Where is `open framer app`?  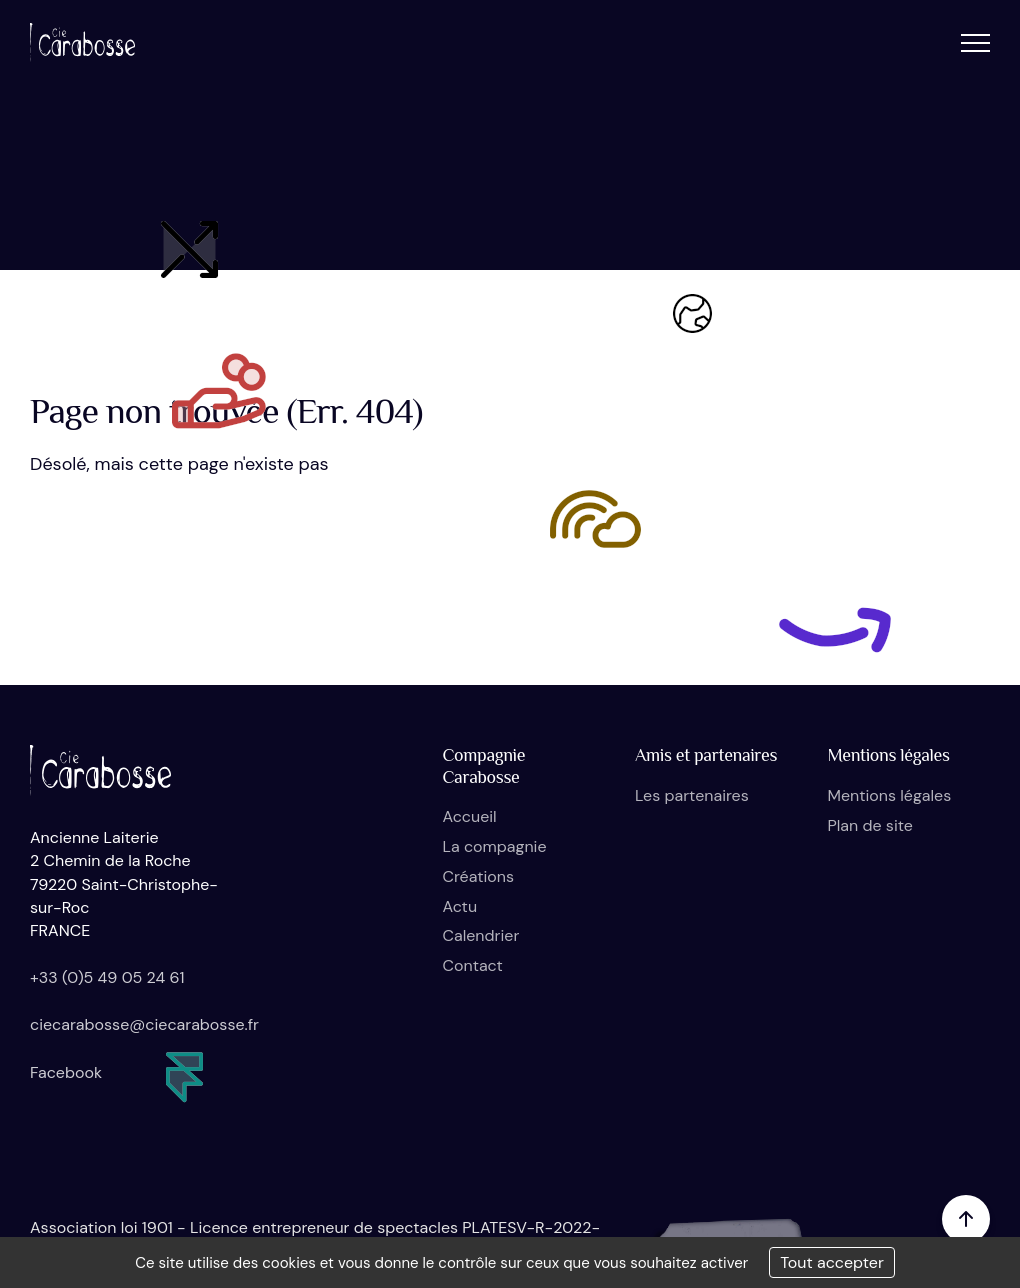 open framer app is located at coordinates (184, 1074).